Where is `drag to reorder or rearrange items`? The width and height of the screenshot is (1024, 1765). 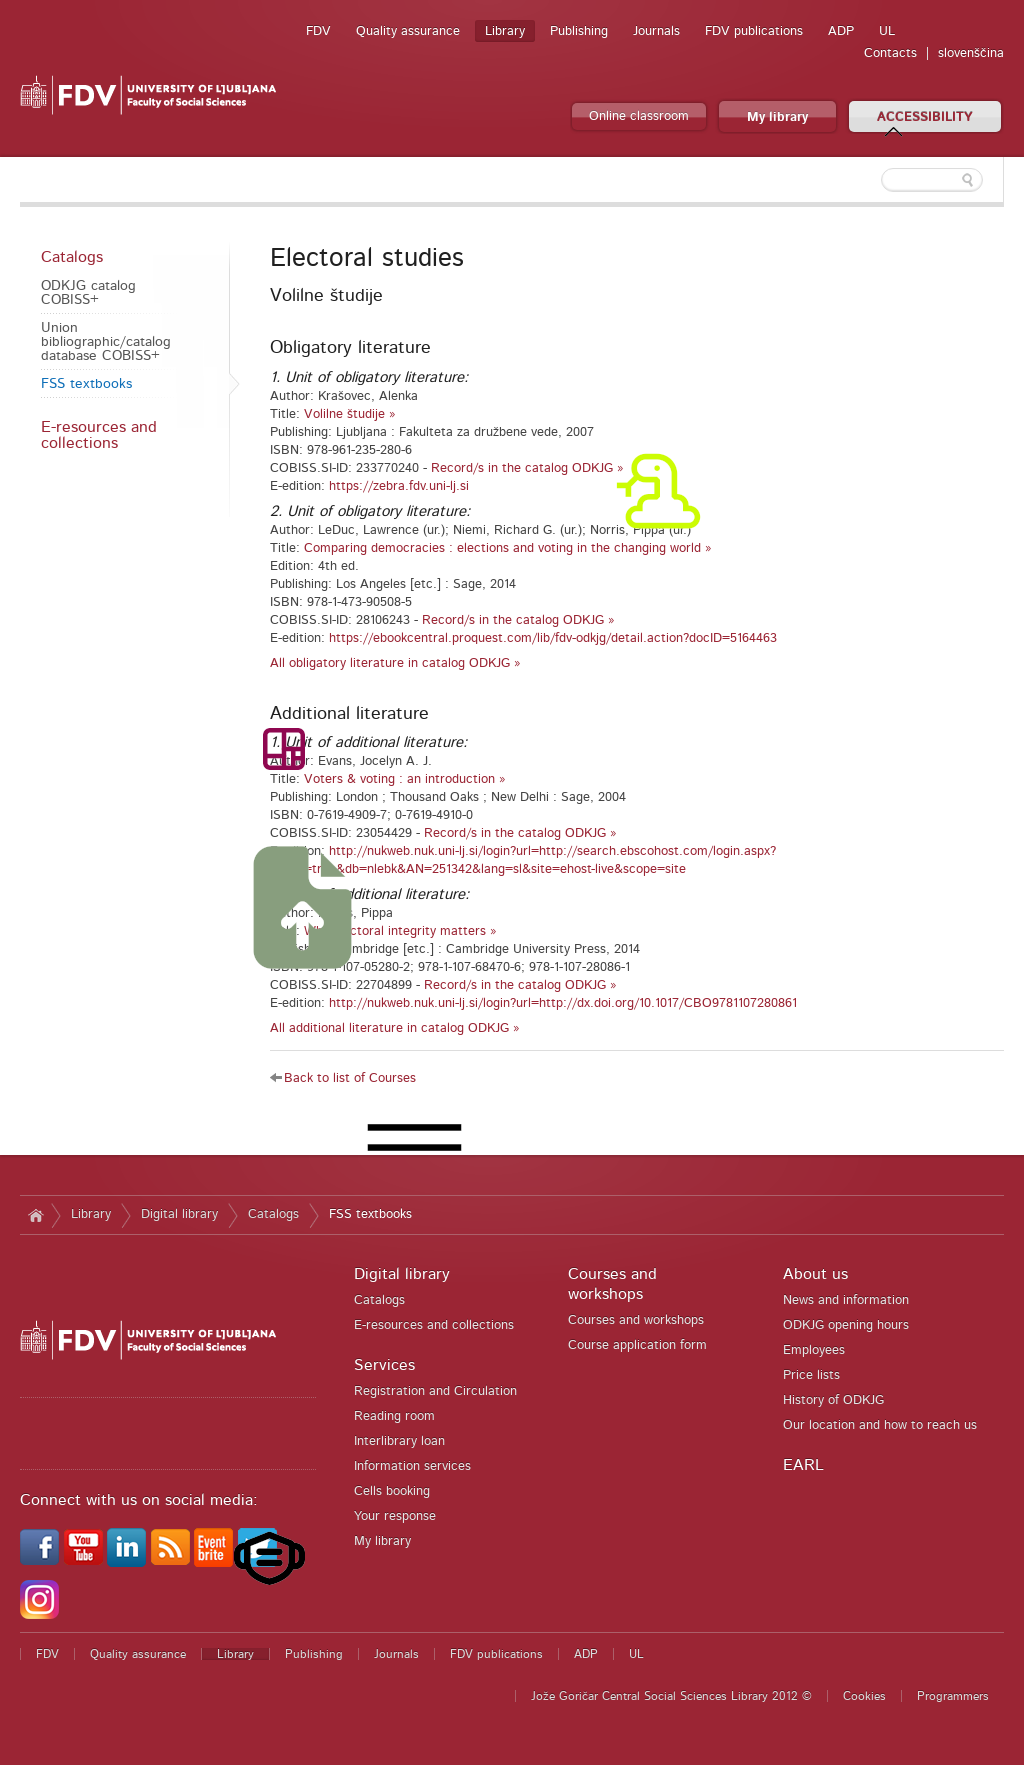 drag to reorder or rearrange items is located at coordinates (414, 1137).